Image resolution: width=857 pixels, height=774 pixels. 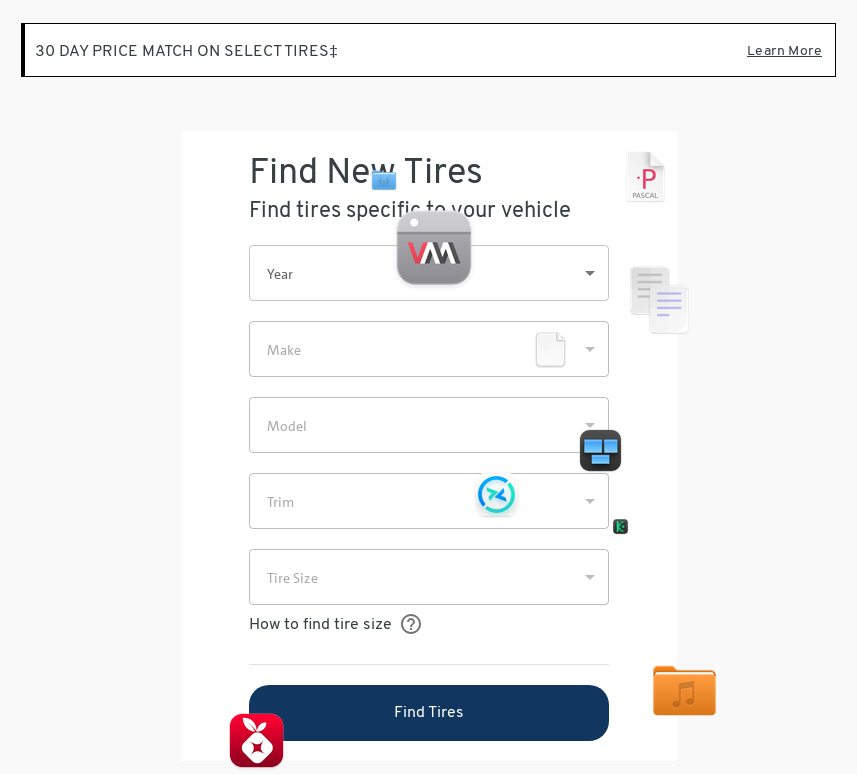 What do you see at coordinates (496, 494) in the screenshot?
I see `launch remmina remote desktop client` at bounding box center [496, 494].